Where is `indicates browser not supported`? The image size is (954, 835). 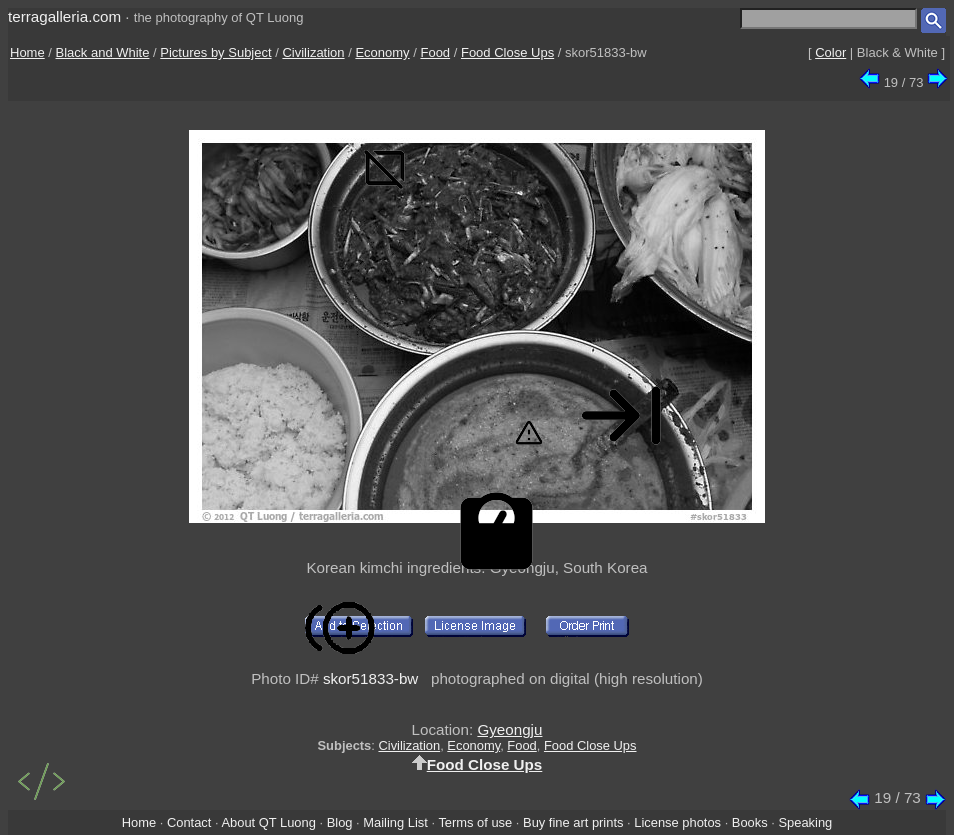
indicates browser not supported is located at coordinates (385, 168).